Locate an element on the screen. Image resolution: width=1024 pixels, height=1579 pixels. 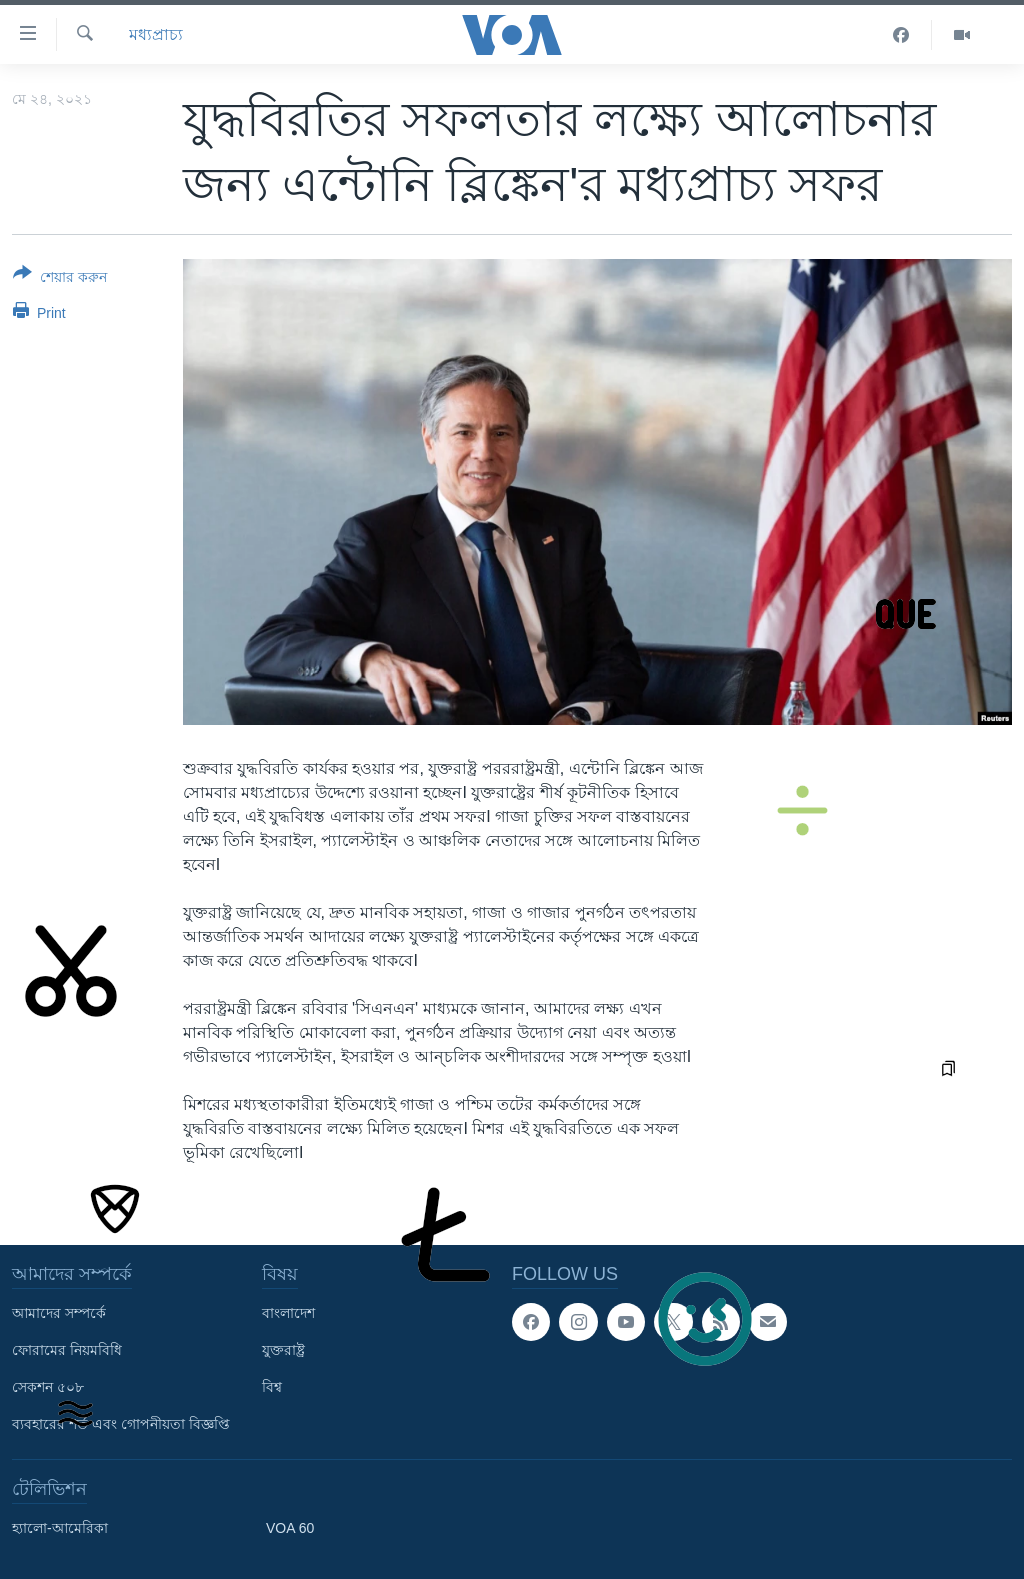
add a playful or winking emoji reaction is located at coordinates (705, 1319).